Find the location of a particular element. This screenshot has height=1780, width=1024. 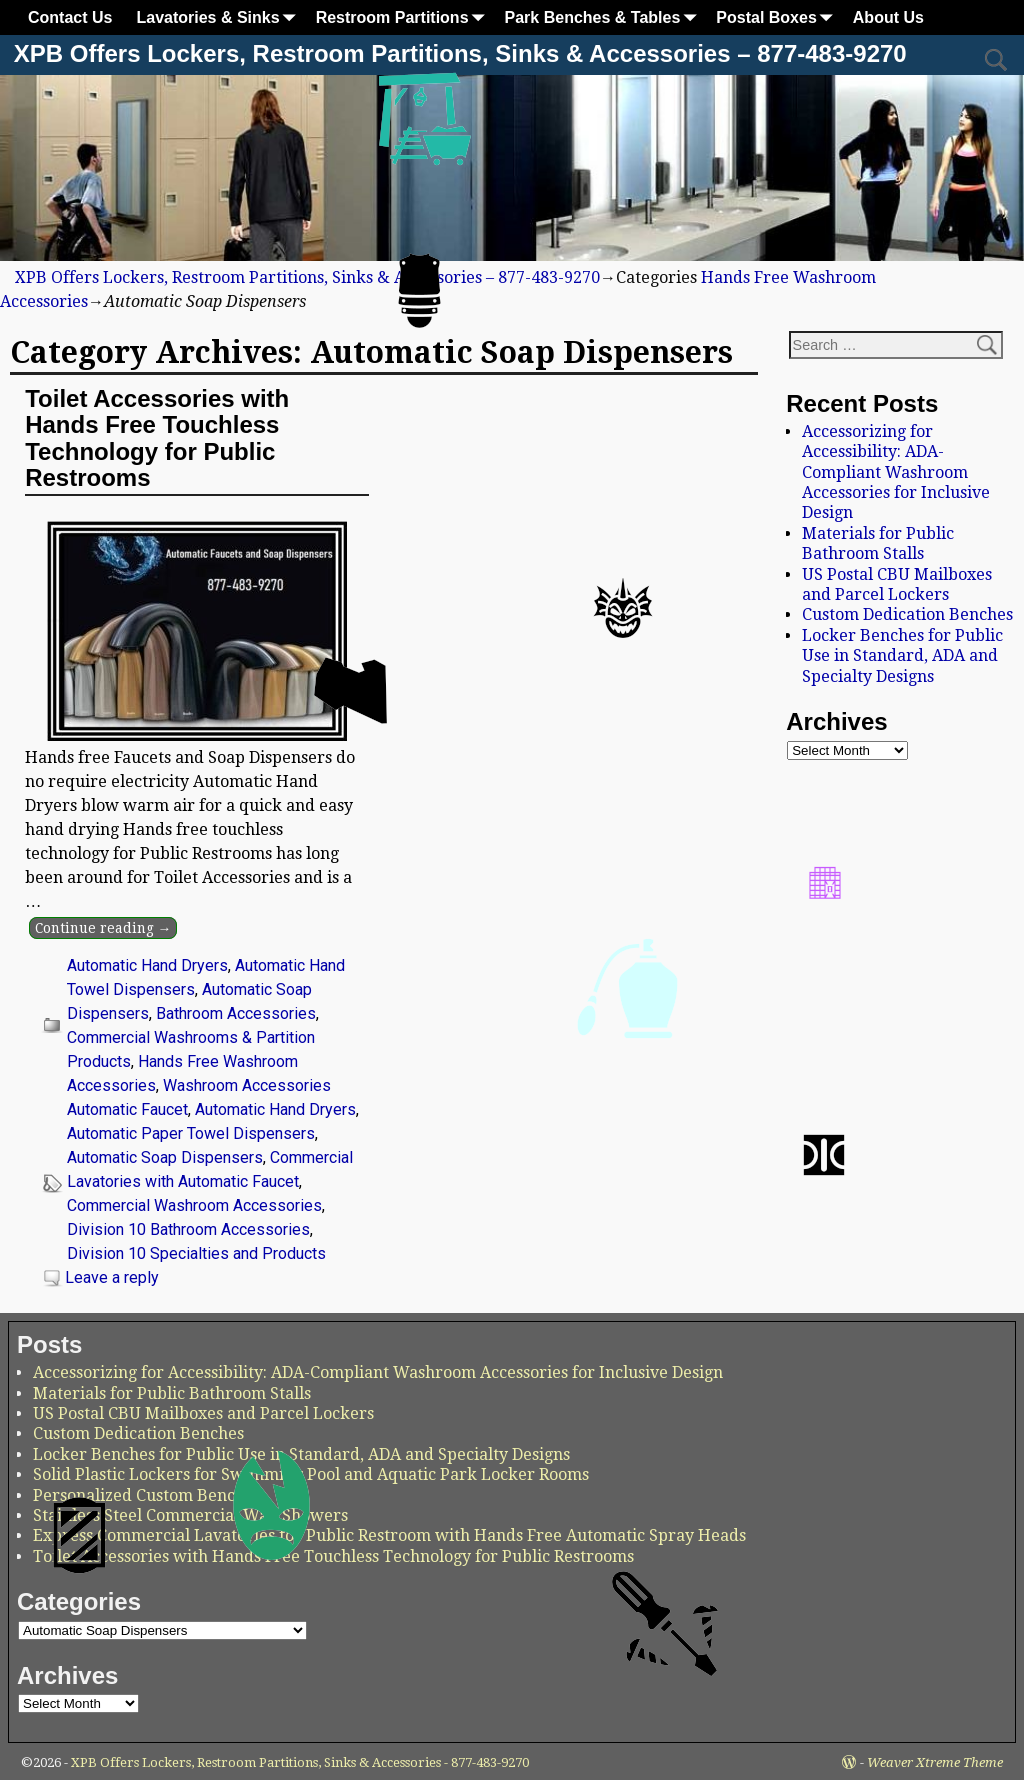

access gold mine resource building is located at coordinates (425, 119).